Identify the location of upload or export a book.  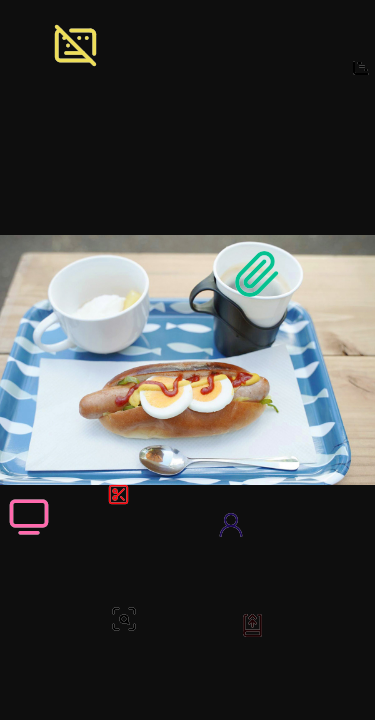
(252, 625).